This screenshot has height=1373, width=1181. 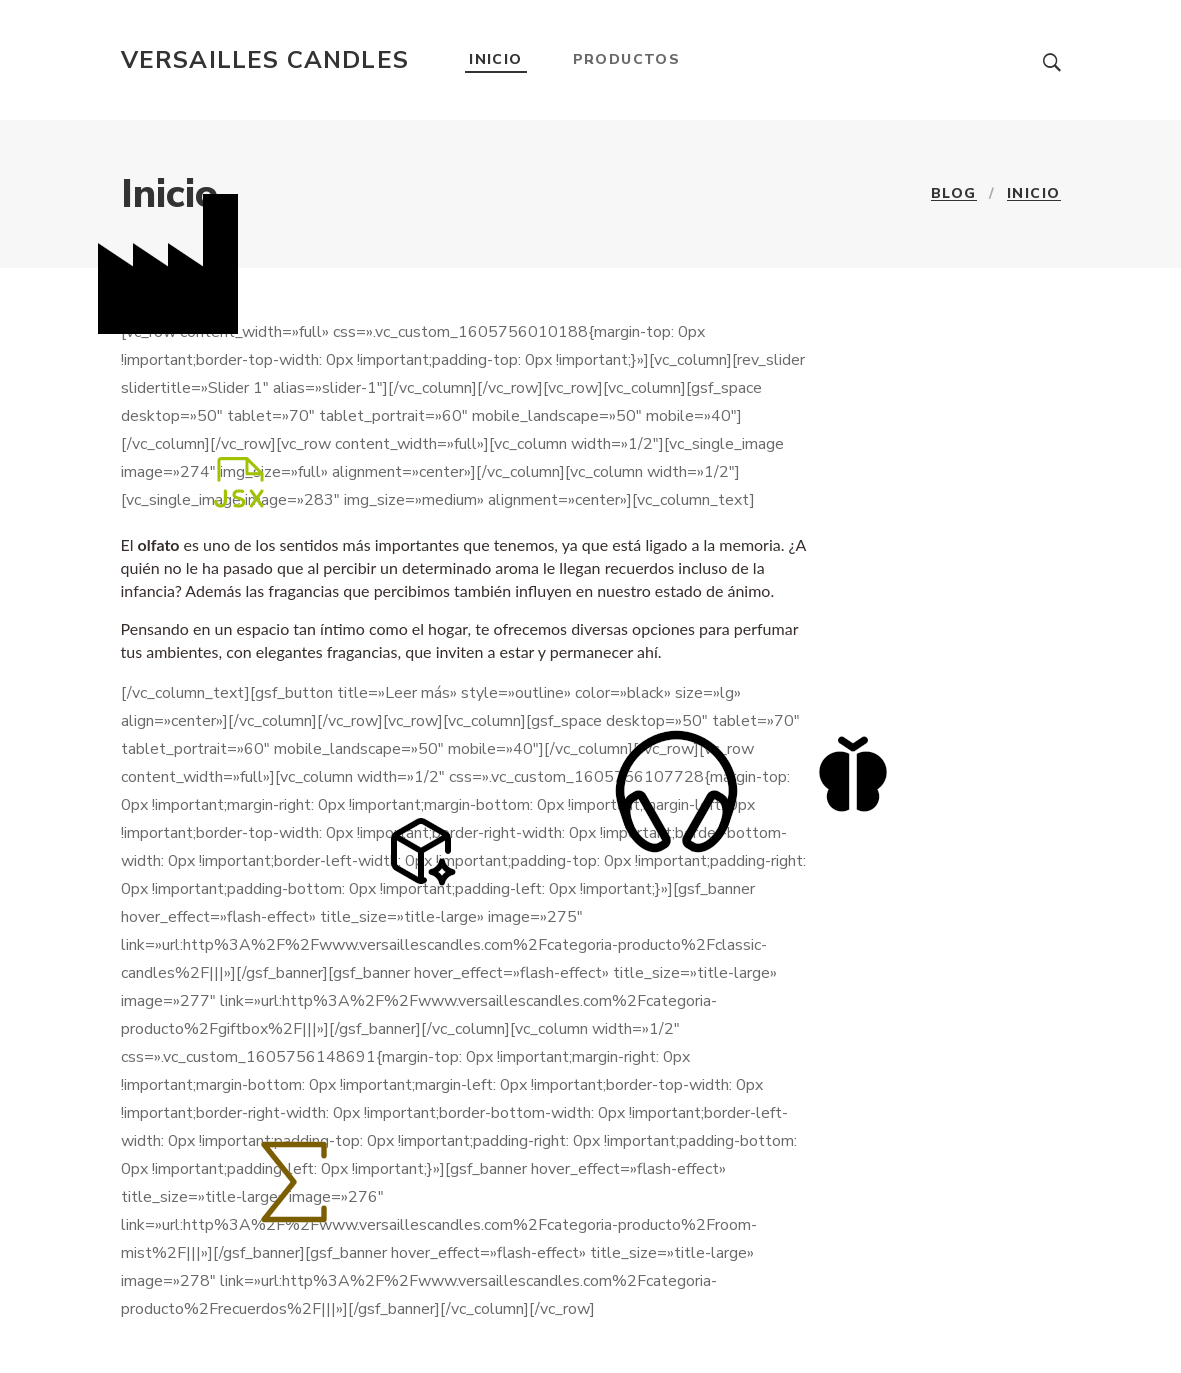 What do you see at coordinates (853, 774) in the screenshot?
I see `access nature or wildlife category` at bounding box center [853, 774].